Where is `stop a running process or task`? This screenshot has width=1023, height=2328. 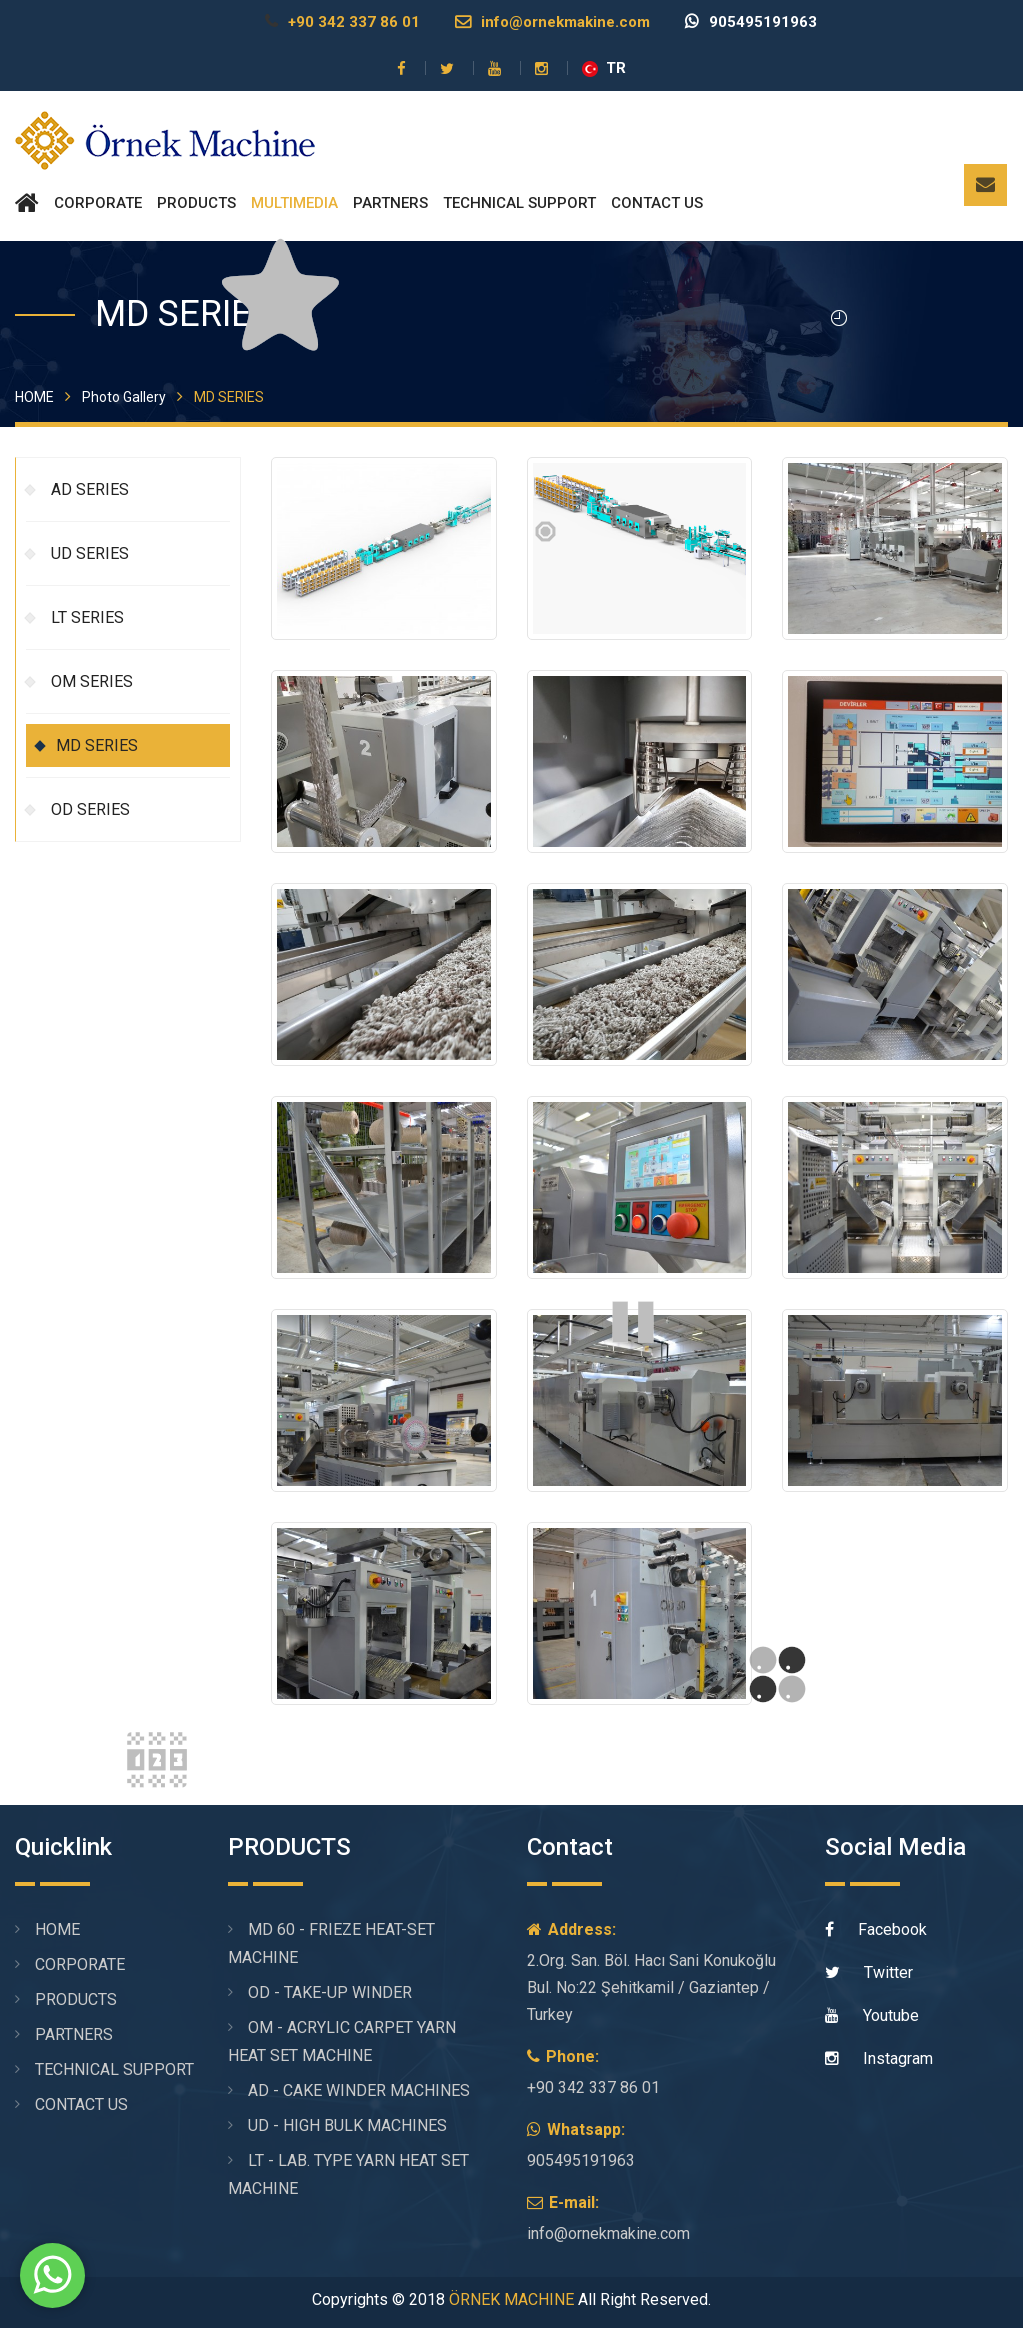
stop a running process or task is located at coordinates (545, 531).